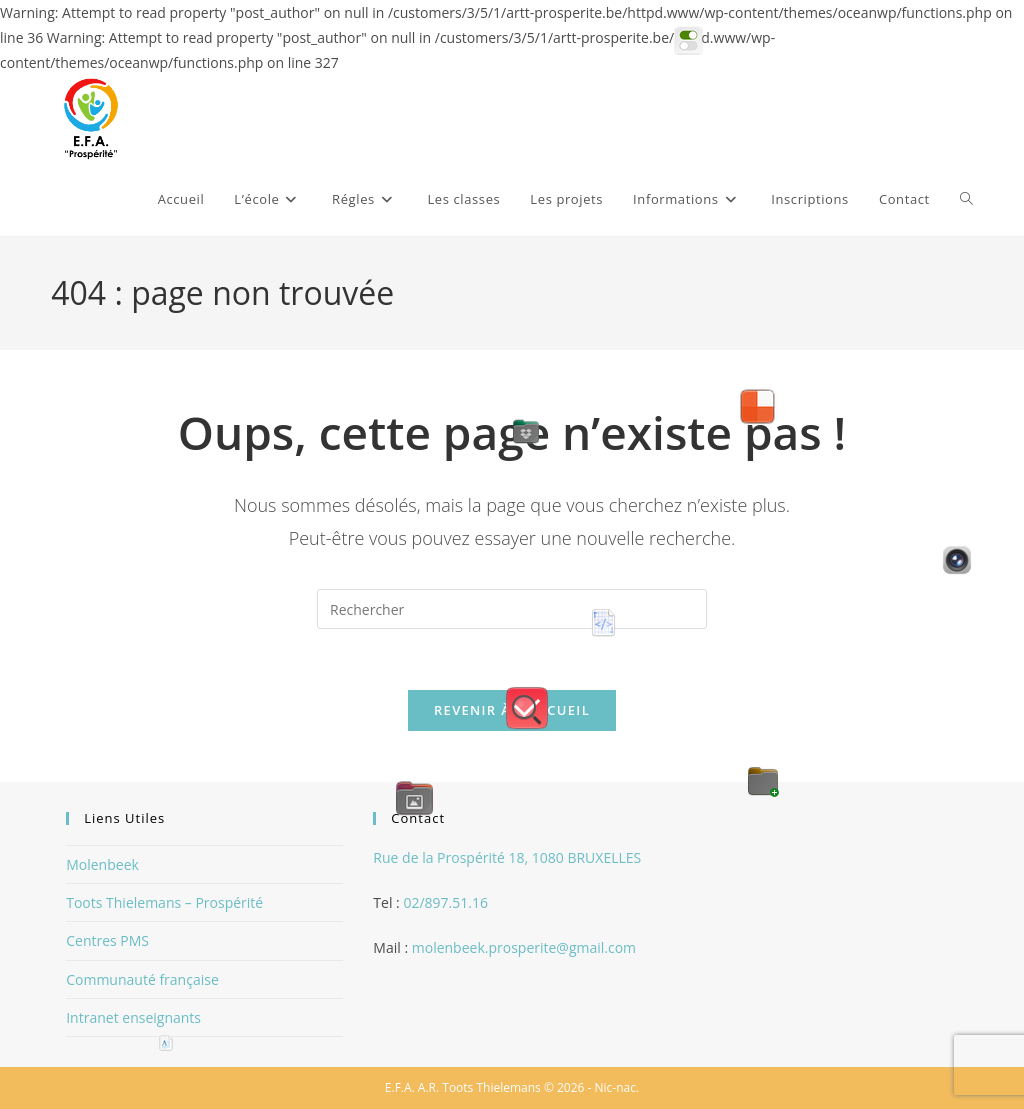  What do you see at coordinates (763, 781) in the screenshot?
I see `create a new folder` at bounding box center [763, 781].